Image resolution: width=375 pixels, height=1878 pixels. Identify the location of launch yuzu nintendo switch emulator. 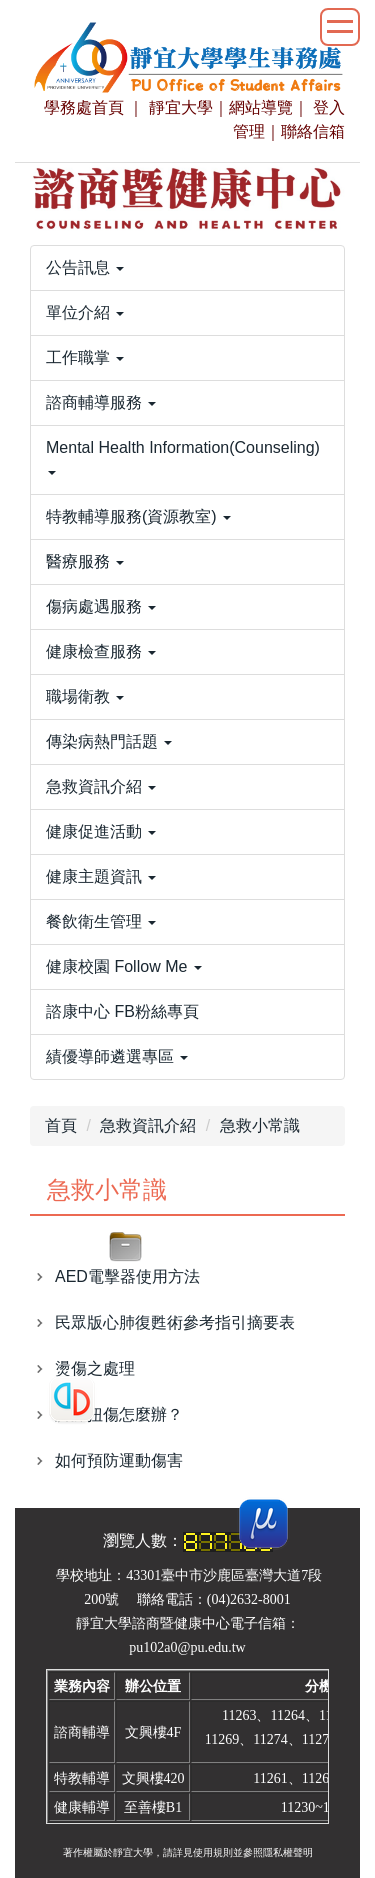
(72, 1399).